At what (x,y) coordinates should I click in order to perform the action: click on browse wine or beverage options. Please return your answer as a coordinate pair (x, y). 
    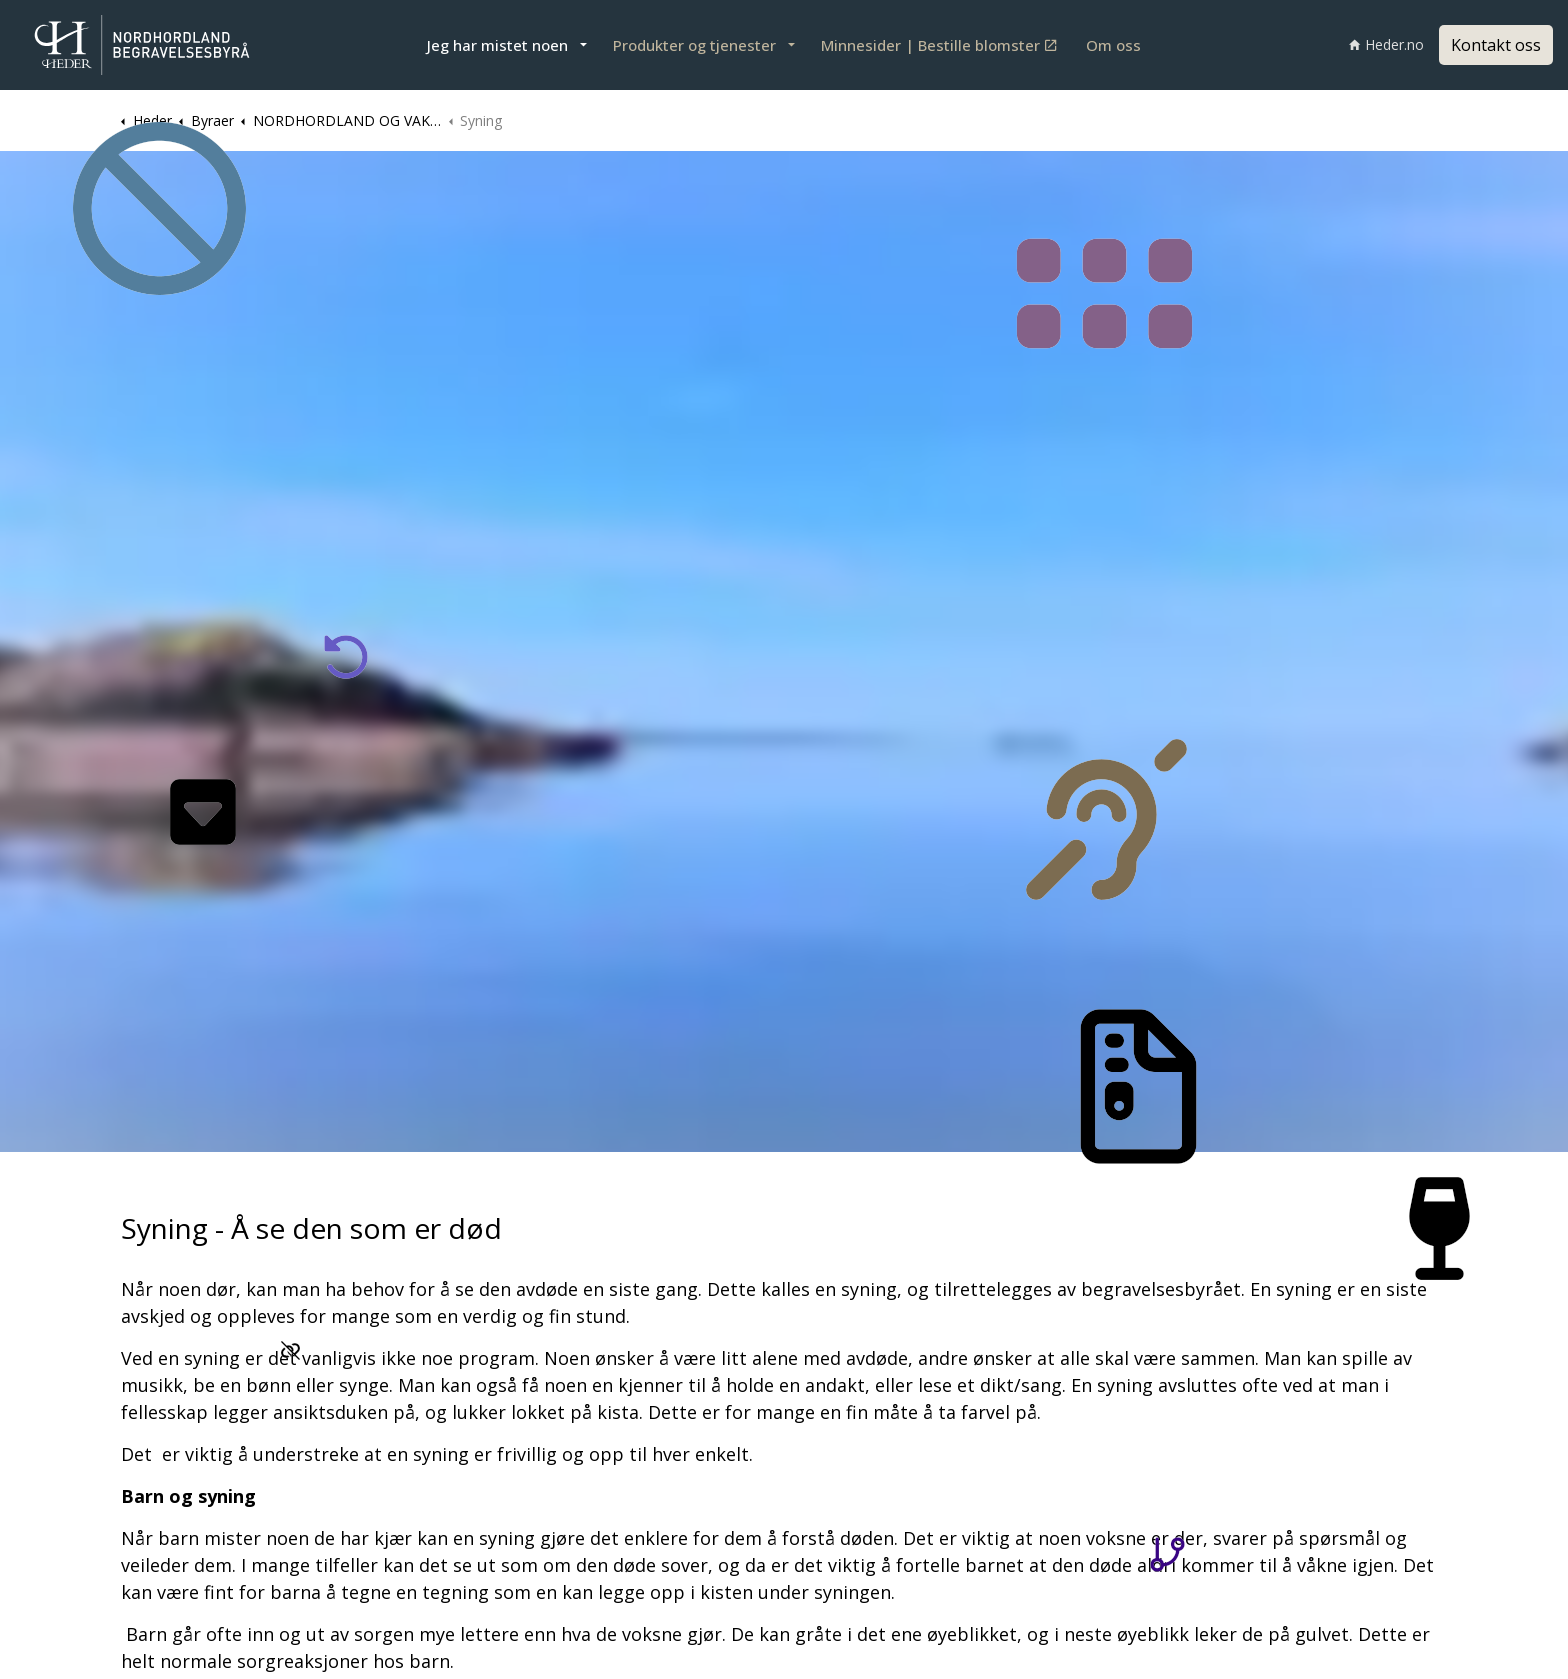
    Looking at the image, I should click on (1439, 1225).